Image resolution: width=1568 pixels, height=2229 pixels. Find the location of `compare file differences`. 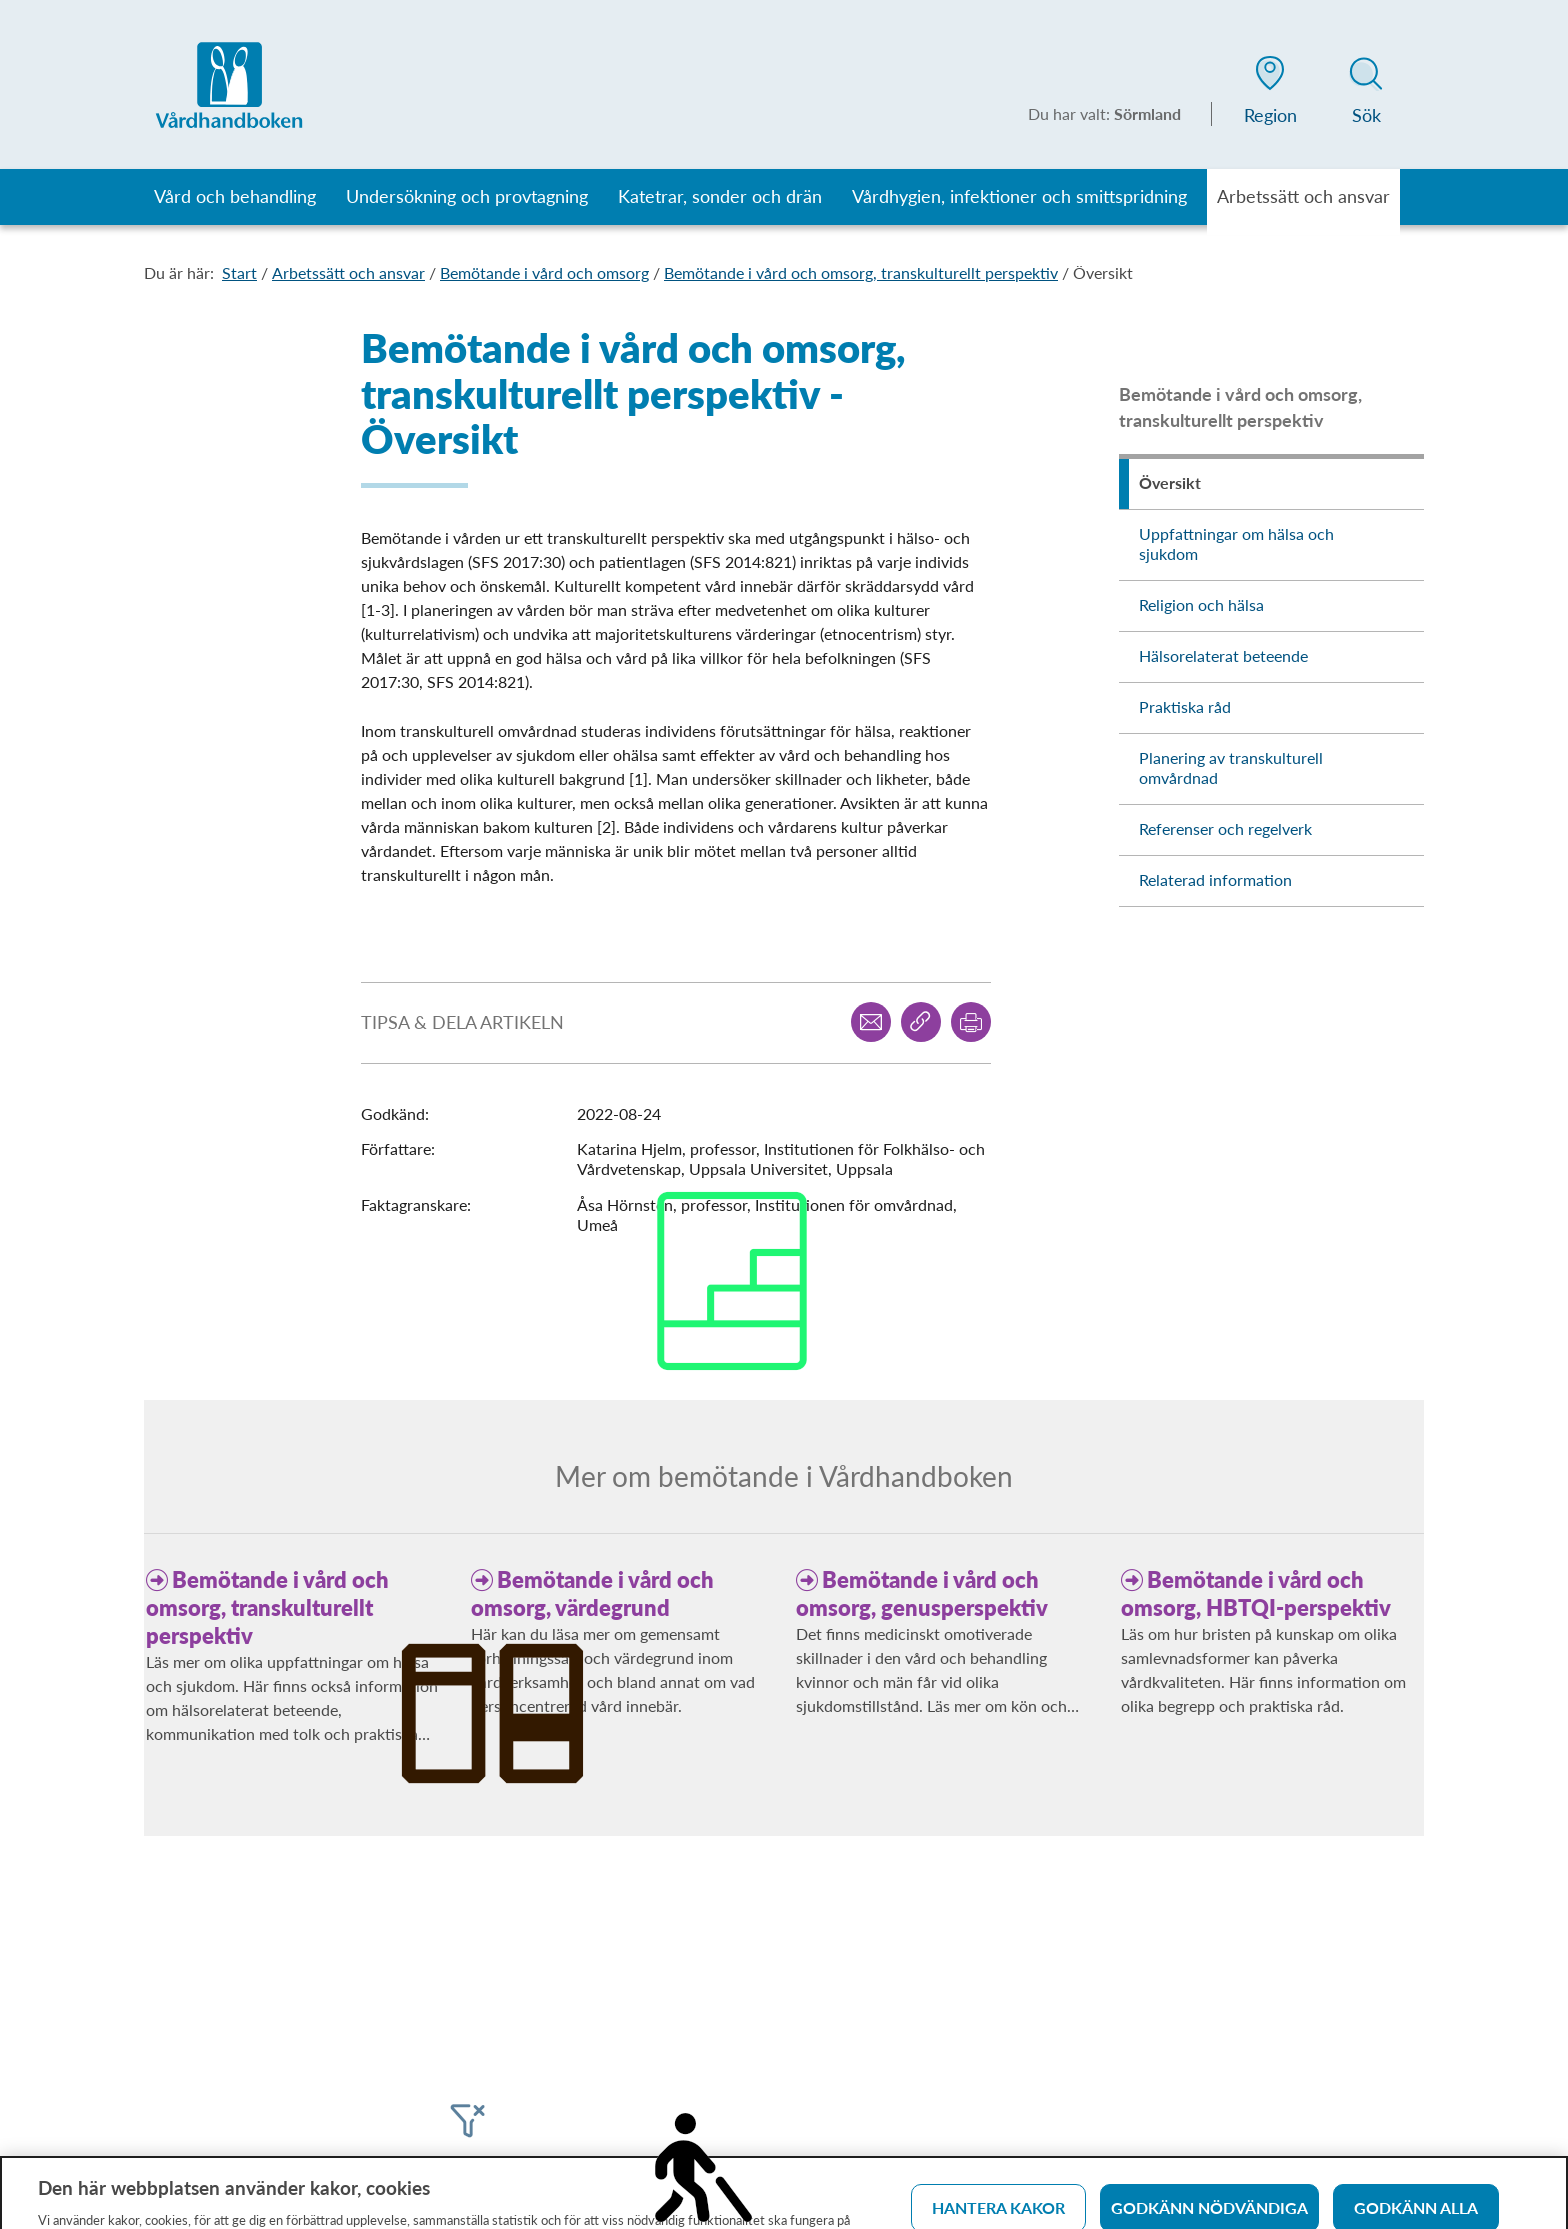

compare file differences is located at coordinates (485, 1713).